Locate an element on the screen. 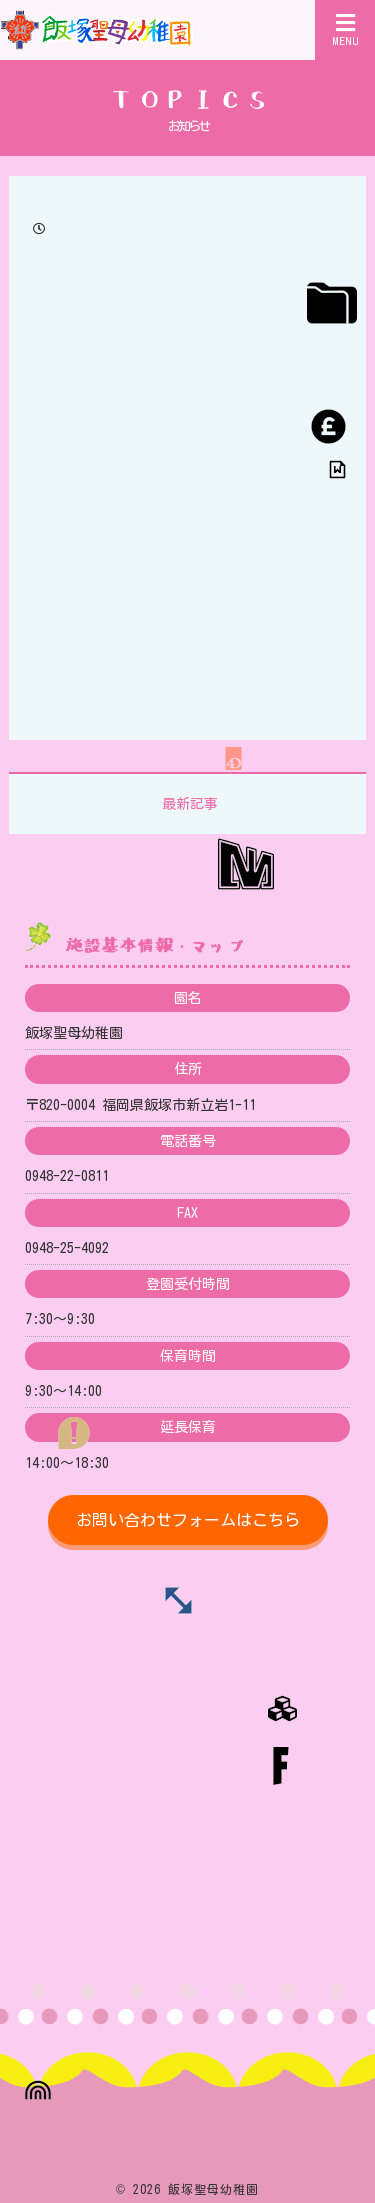 This screenshot has height=2203, width=375. view balance in british pounds is located at coordinates (328, 426).